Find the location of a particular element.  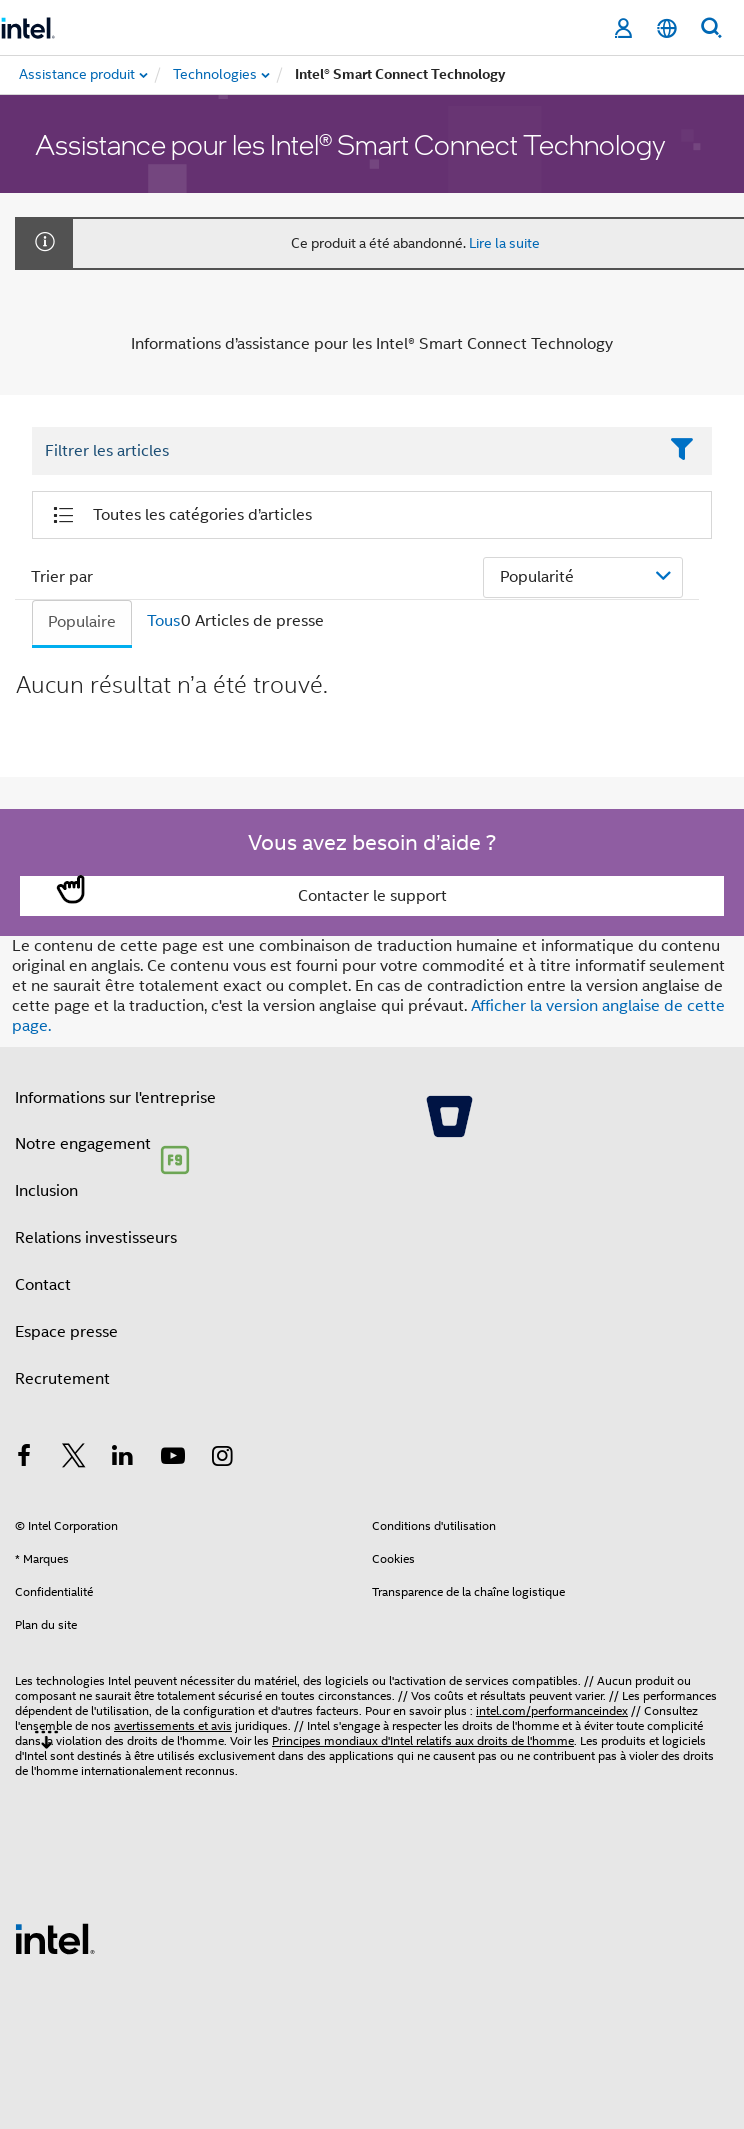

pinky promise or commitment gesture is located at coordinates (71, 887).